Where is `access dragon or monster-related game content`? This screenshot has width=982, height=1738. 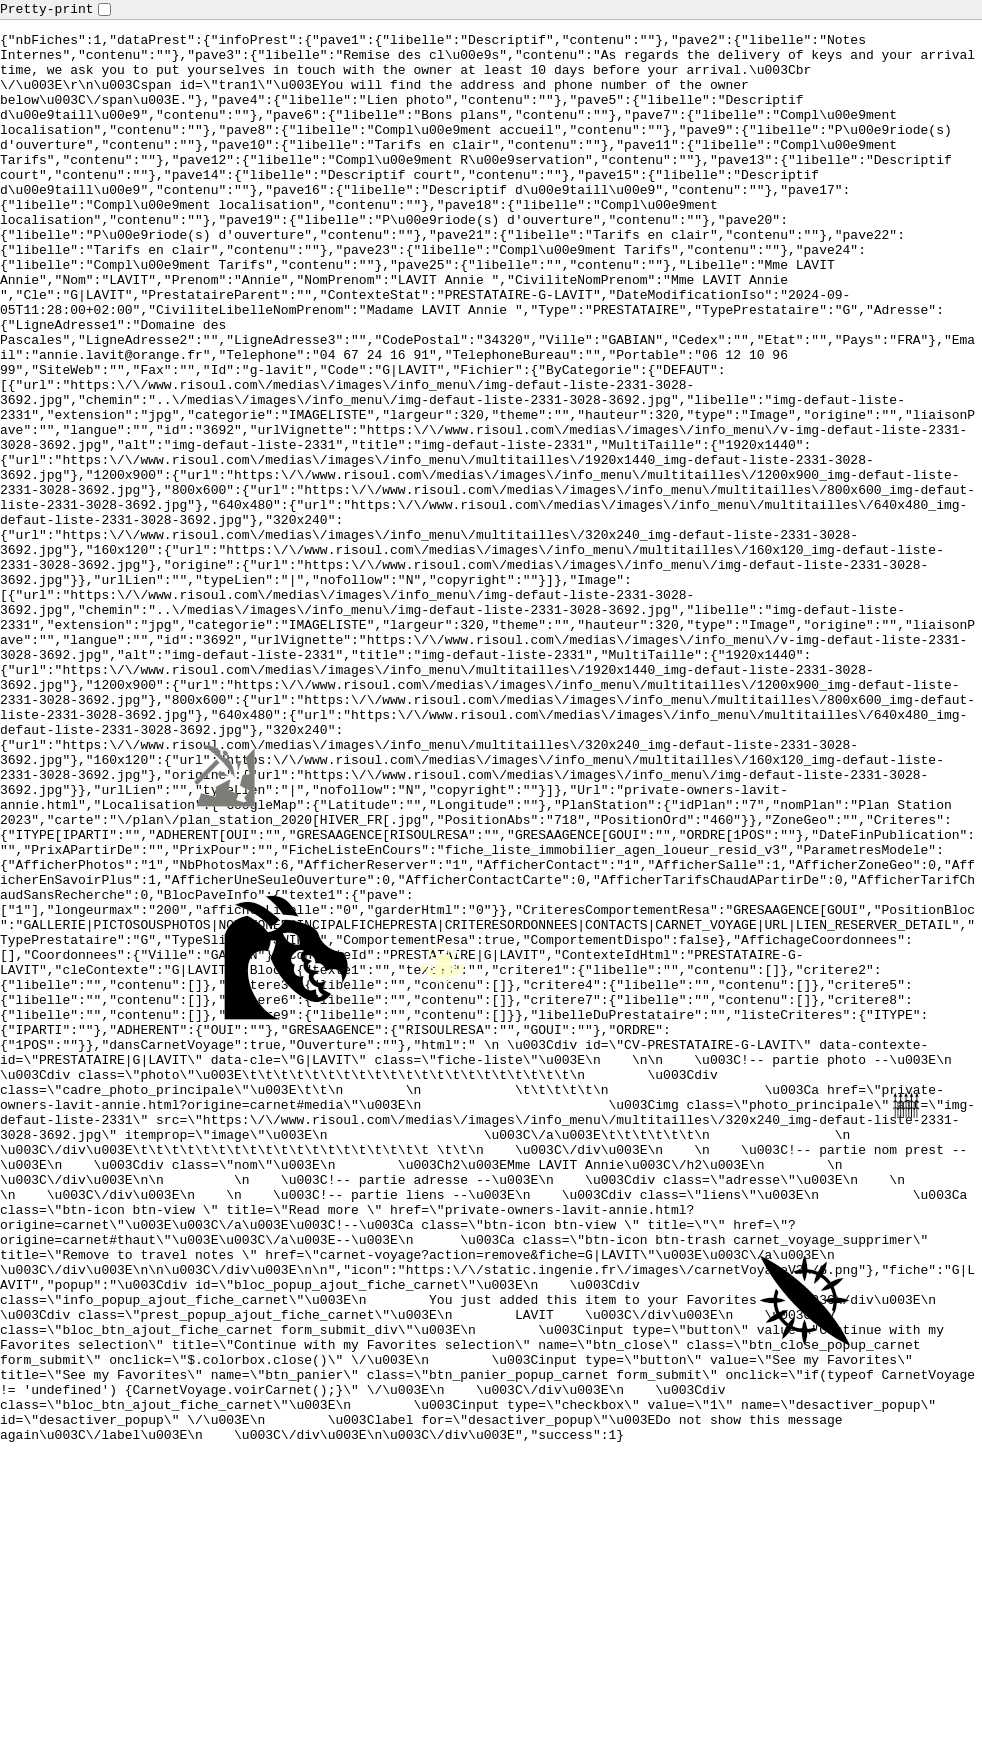 access dragon or monster-related game content is located at coordinates (286, 958).